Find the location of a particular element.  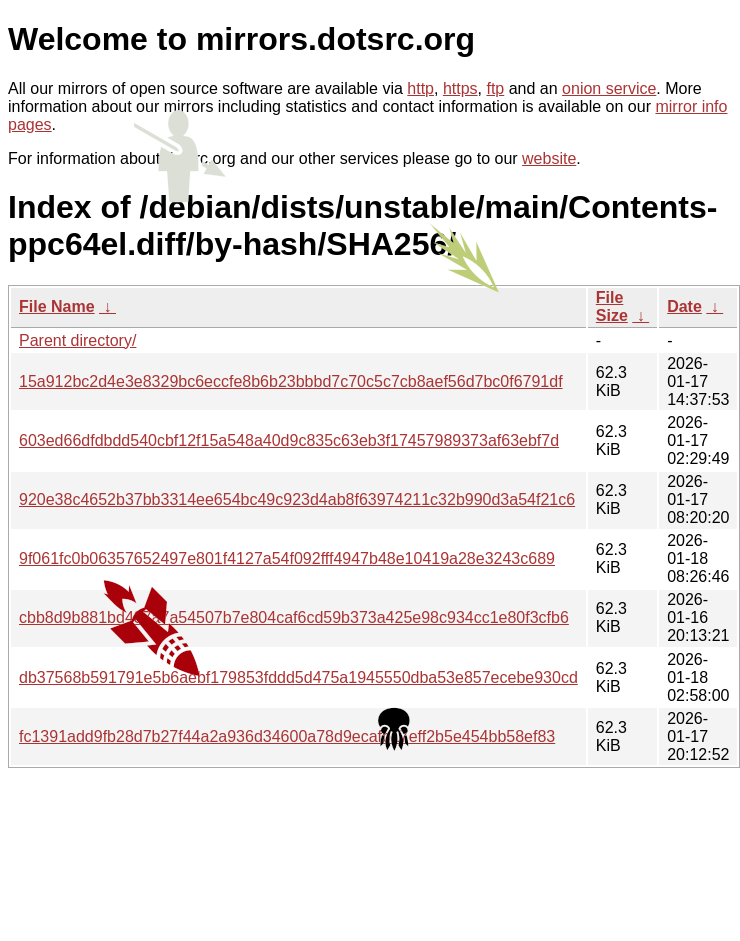

indicates a piercing or stabbing attack in a game is located at coordinates (180, 156).